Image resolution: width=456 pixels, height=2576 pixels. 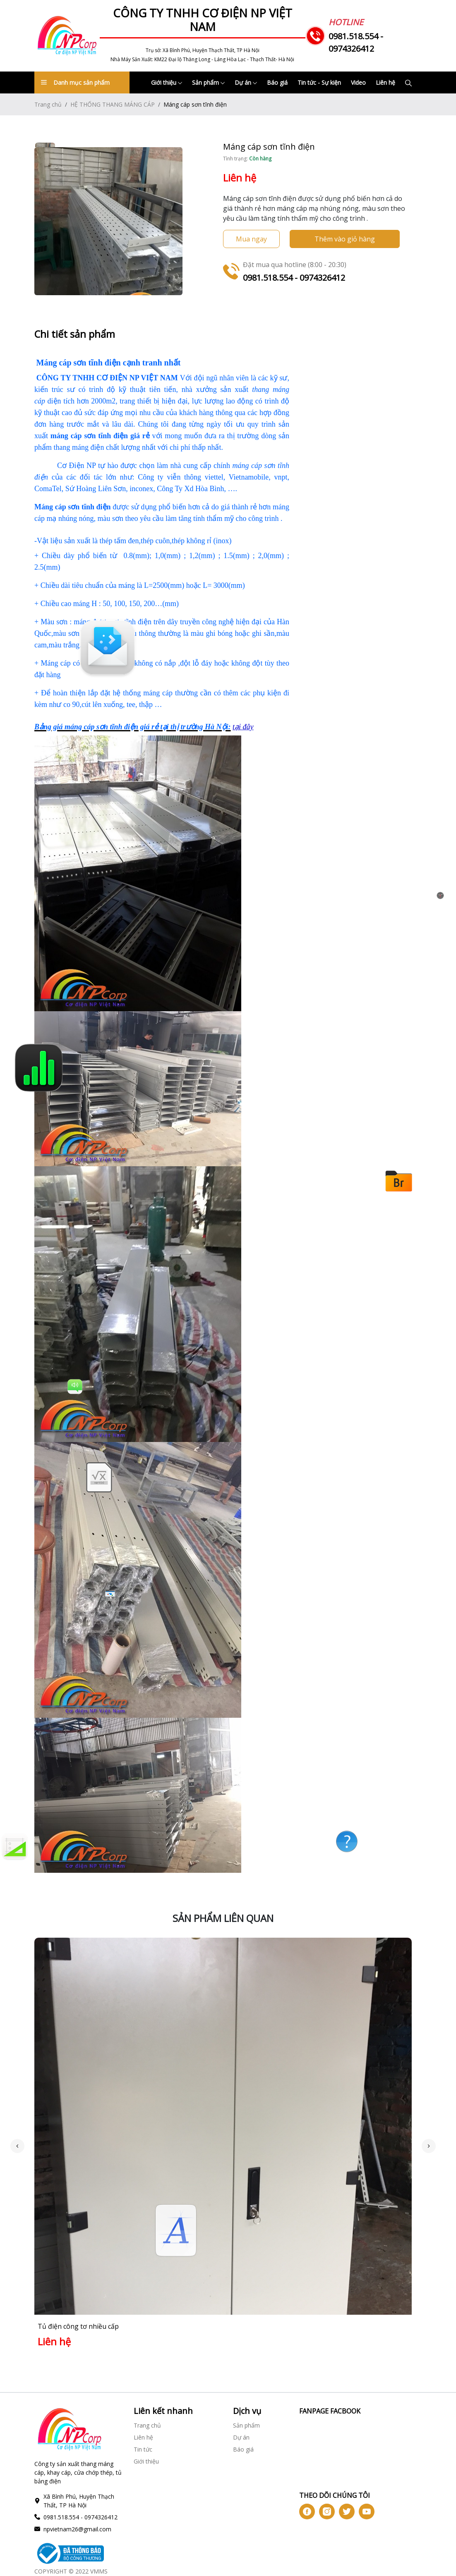 I want to click on open a libreoffice math formula document, so click(x=99, y=1477).